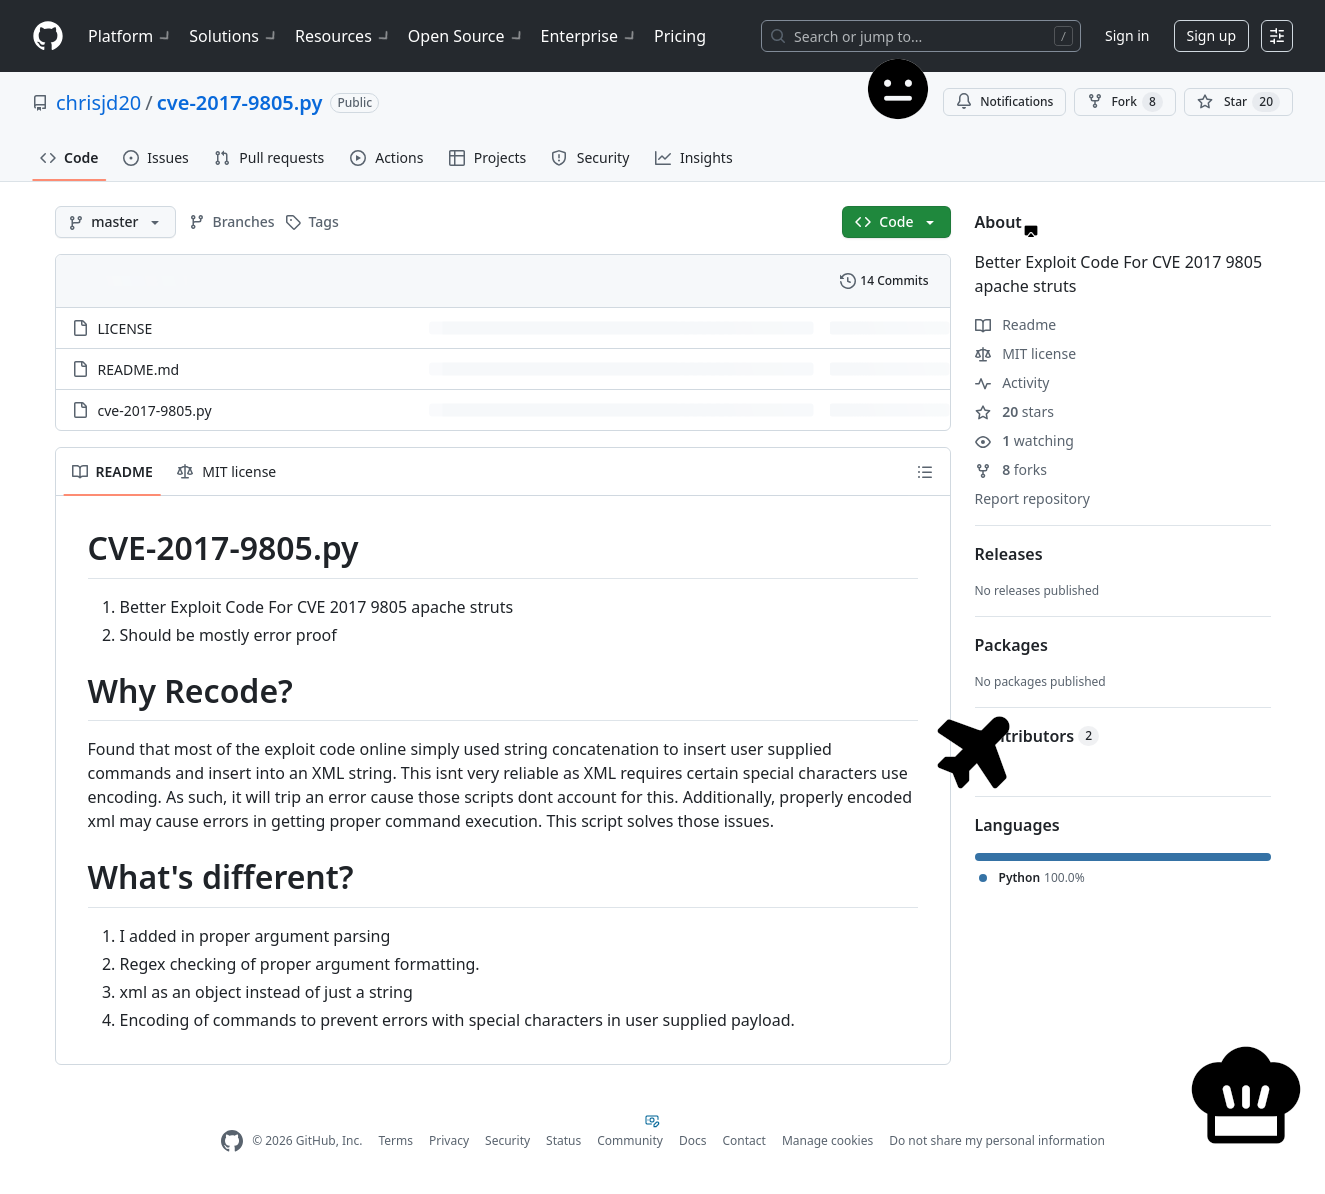 This screenshot has height=1194, width=1325. I want to click on stream content to an external display, so click(1031, 231).